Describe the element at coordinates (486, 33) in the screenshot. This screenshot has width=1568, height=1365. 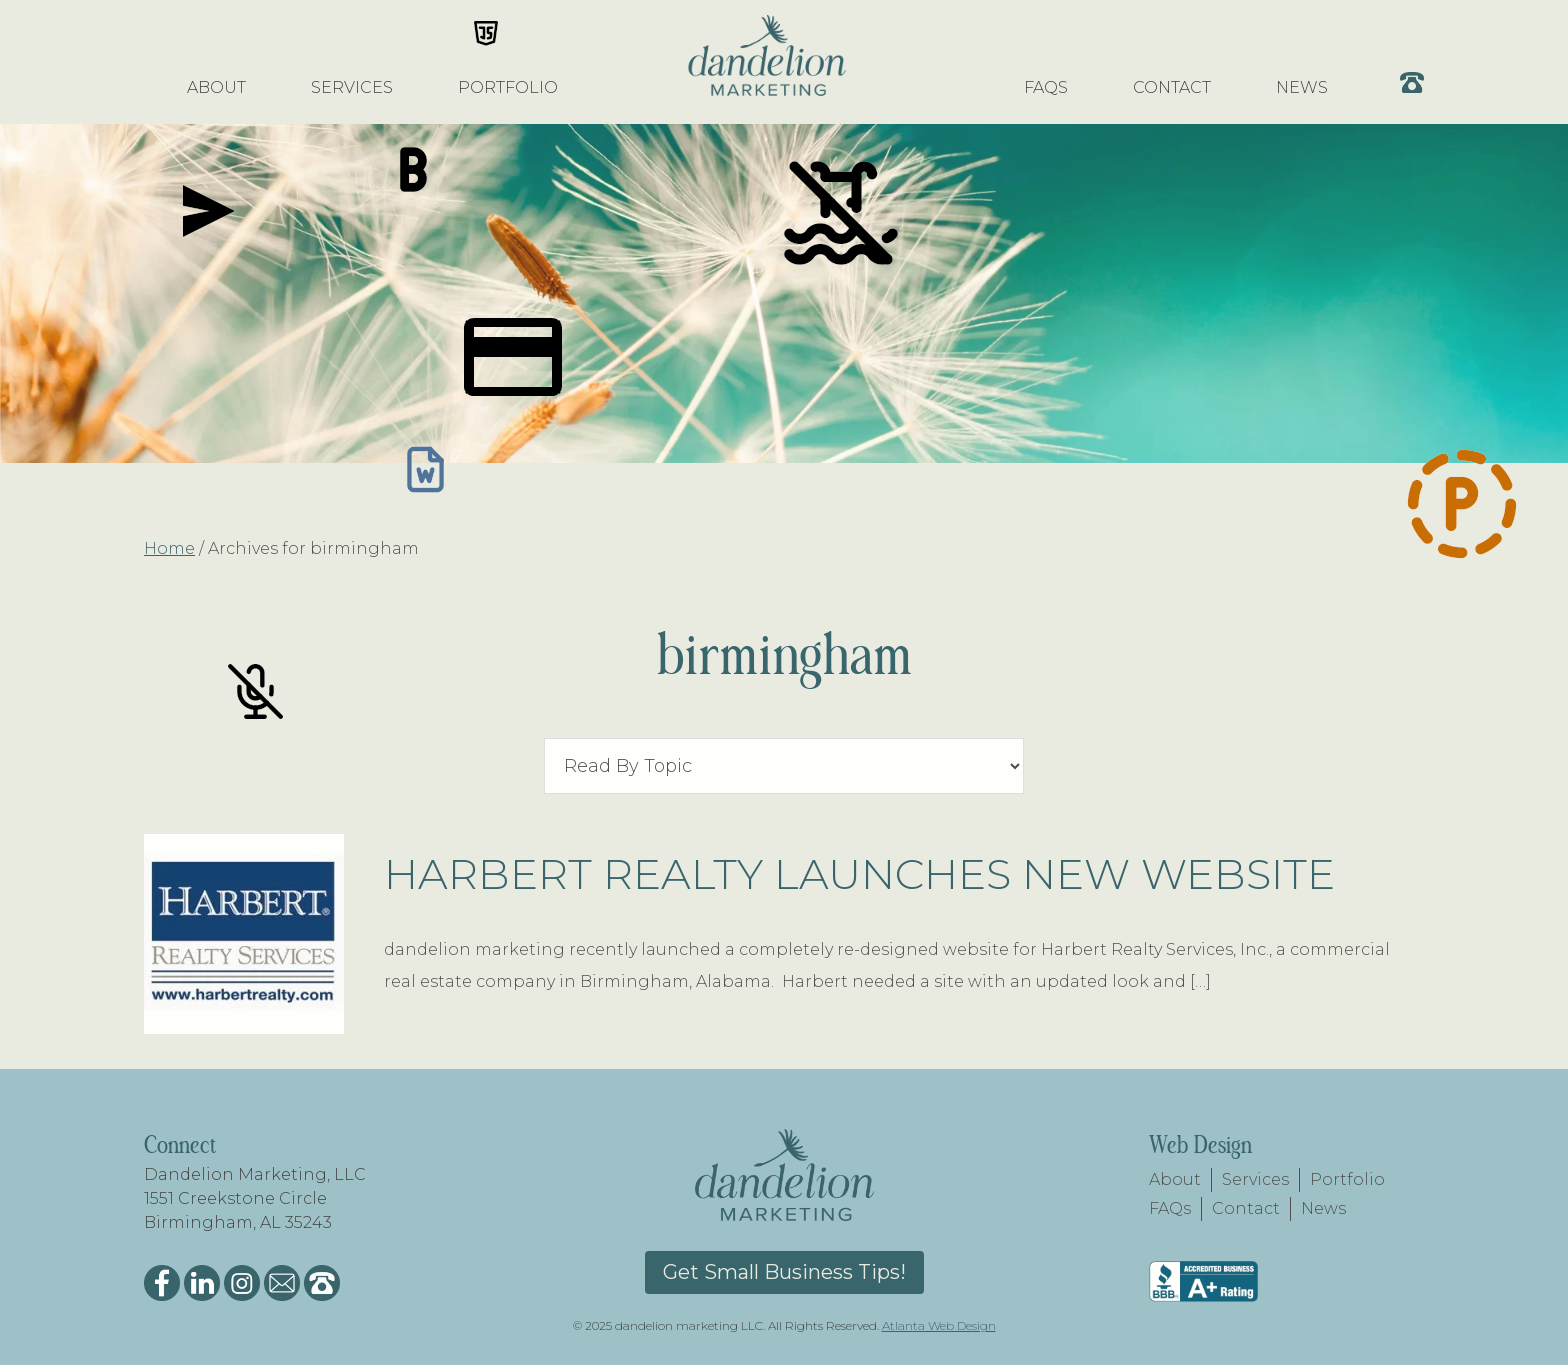
I see `indicates javascript code or file type` at that location.